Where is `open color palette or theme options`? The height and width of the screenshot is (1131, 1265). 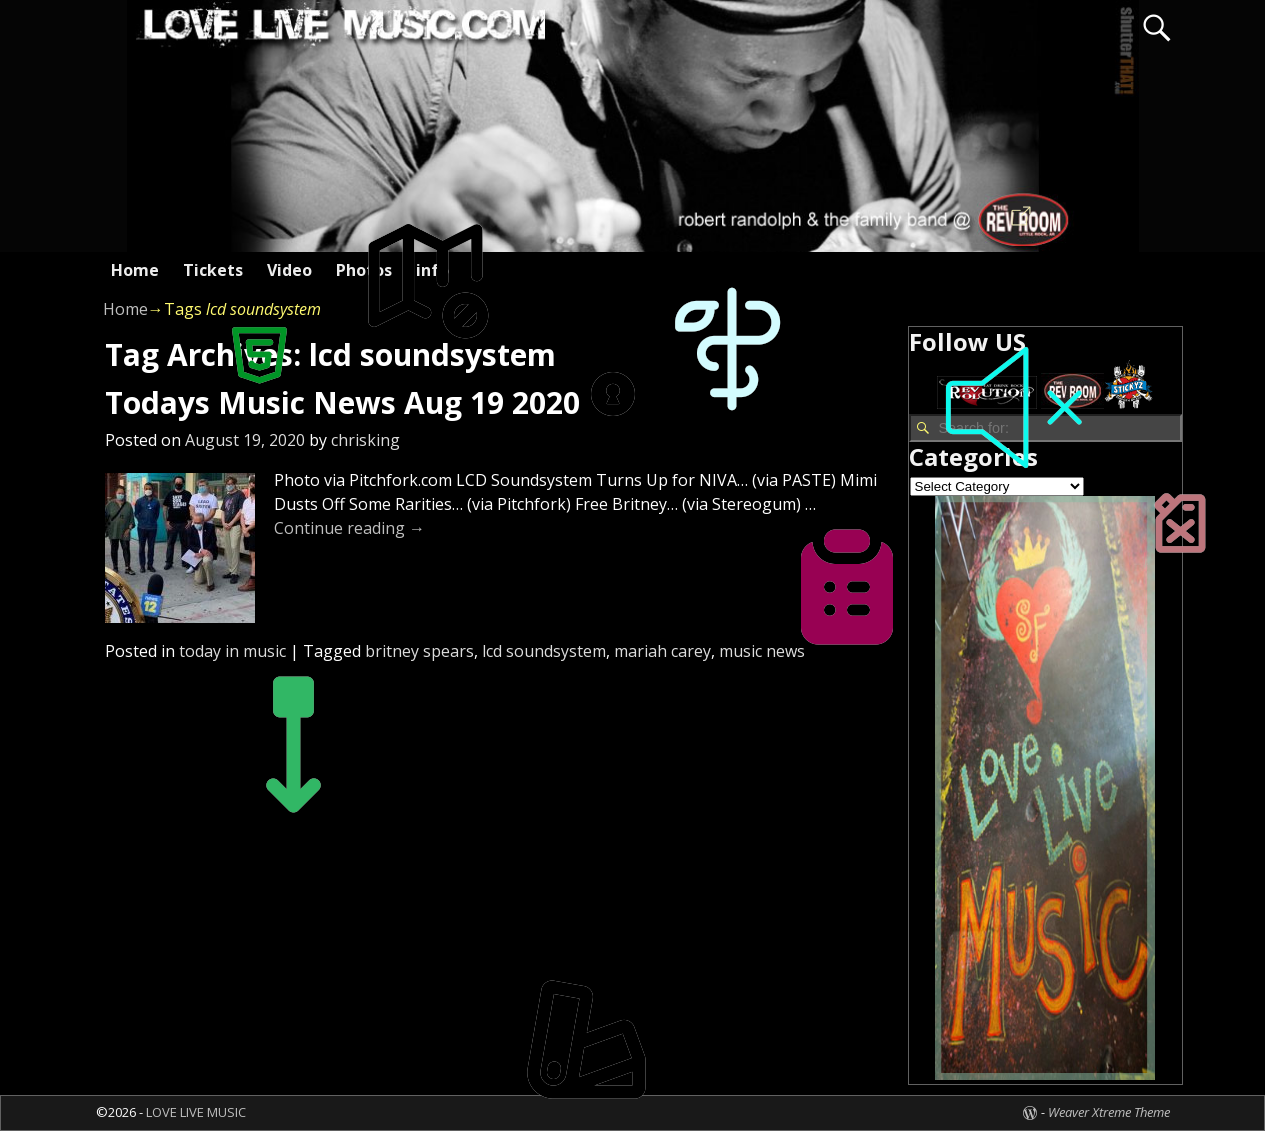 open color palette or theme options is located at coordinates (582, 1044).